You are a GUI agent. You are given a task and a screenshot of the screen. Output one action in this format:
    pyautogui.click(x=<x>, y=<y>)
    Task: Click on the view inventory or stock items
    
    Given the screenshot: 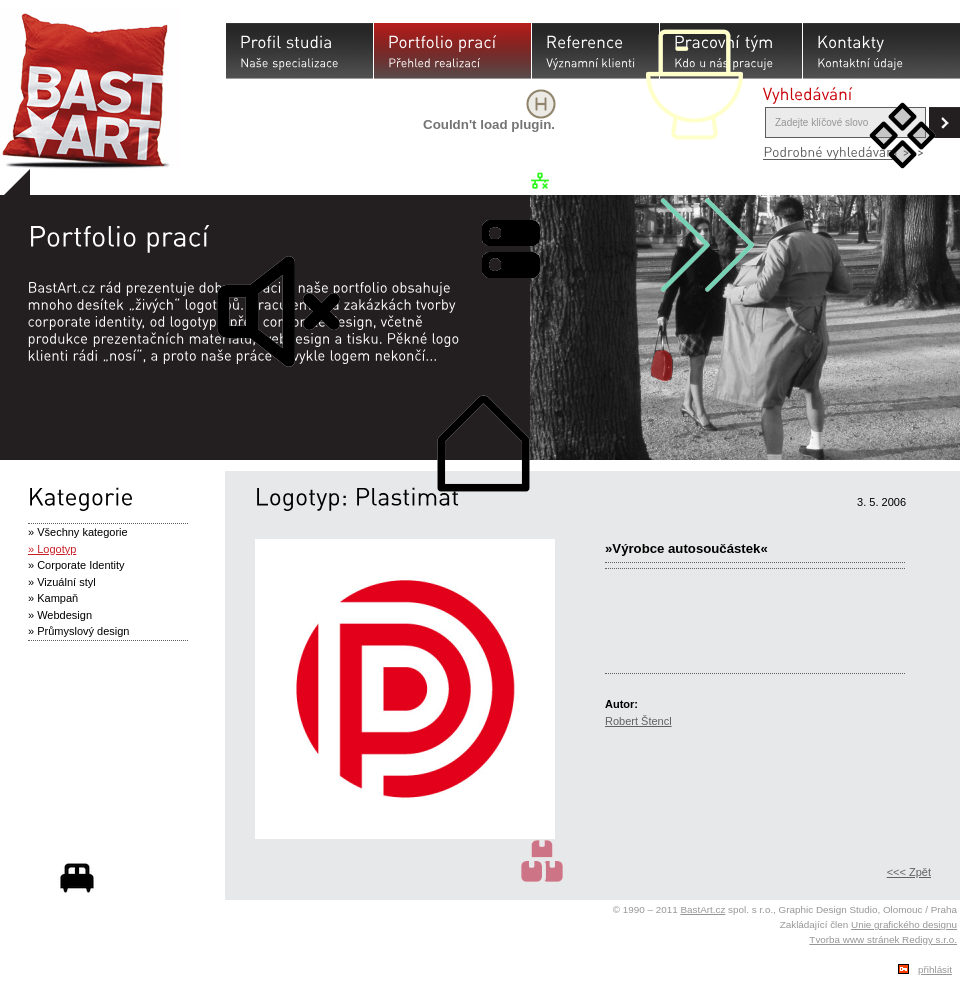 What is the action you would take?
    pyautogui.click(x=542, y=861)
    